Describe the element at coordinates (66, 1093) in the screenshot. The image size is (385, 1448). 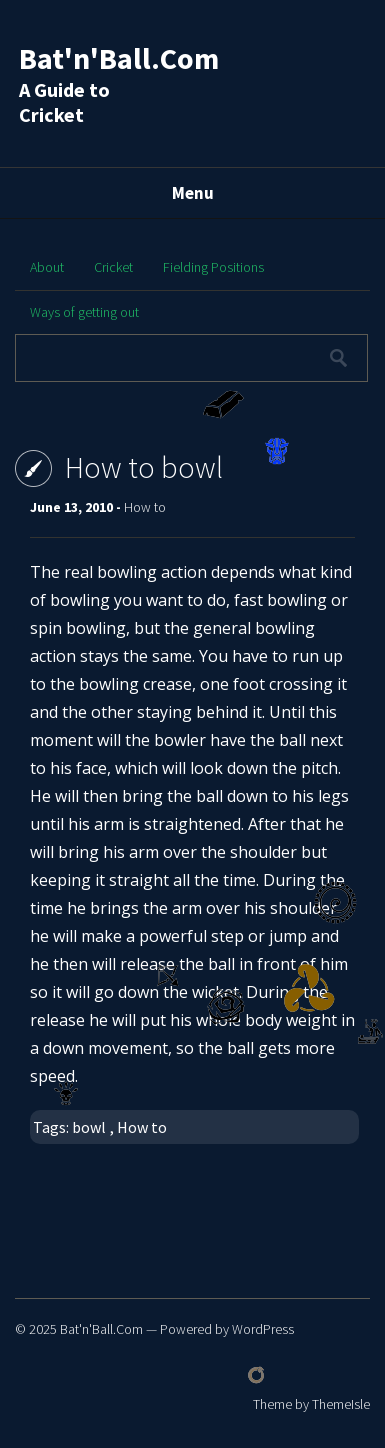
I see `indicates a fun or casual death/game over state` at that location.